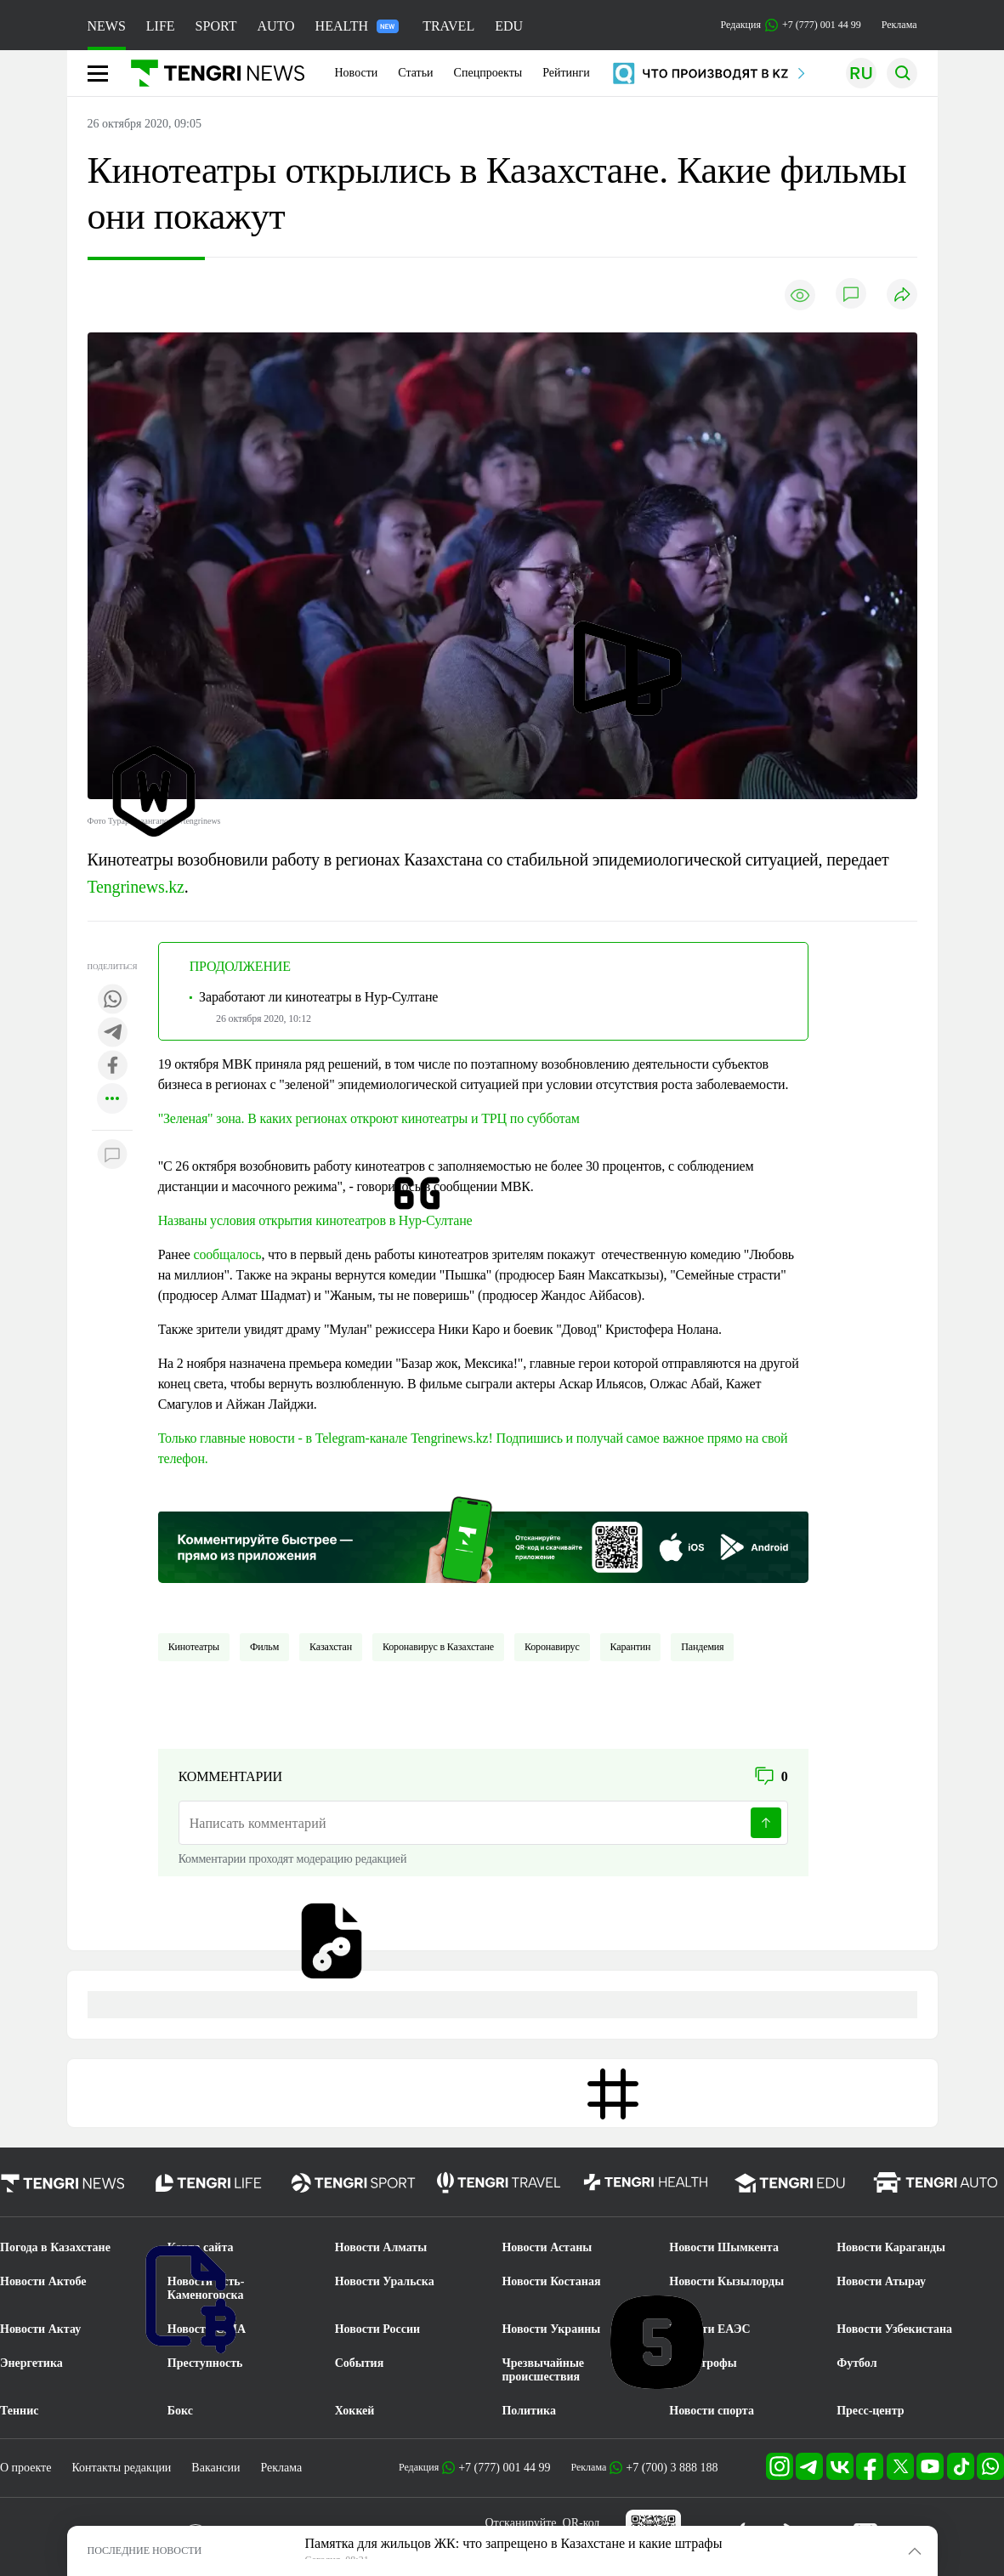  I want to click on indicates 6G network connectivity status, so click(417, 1193).